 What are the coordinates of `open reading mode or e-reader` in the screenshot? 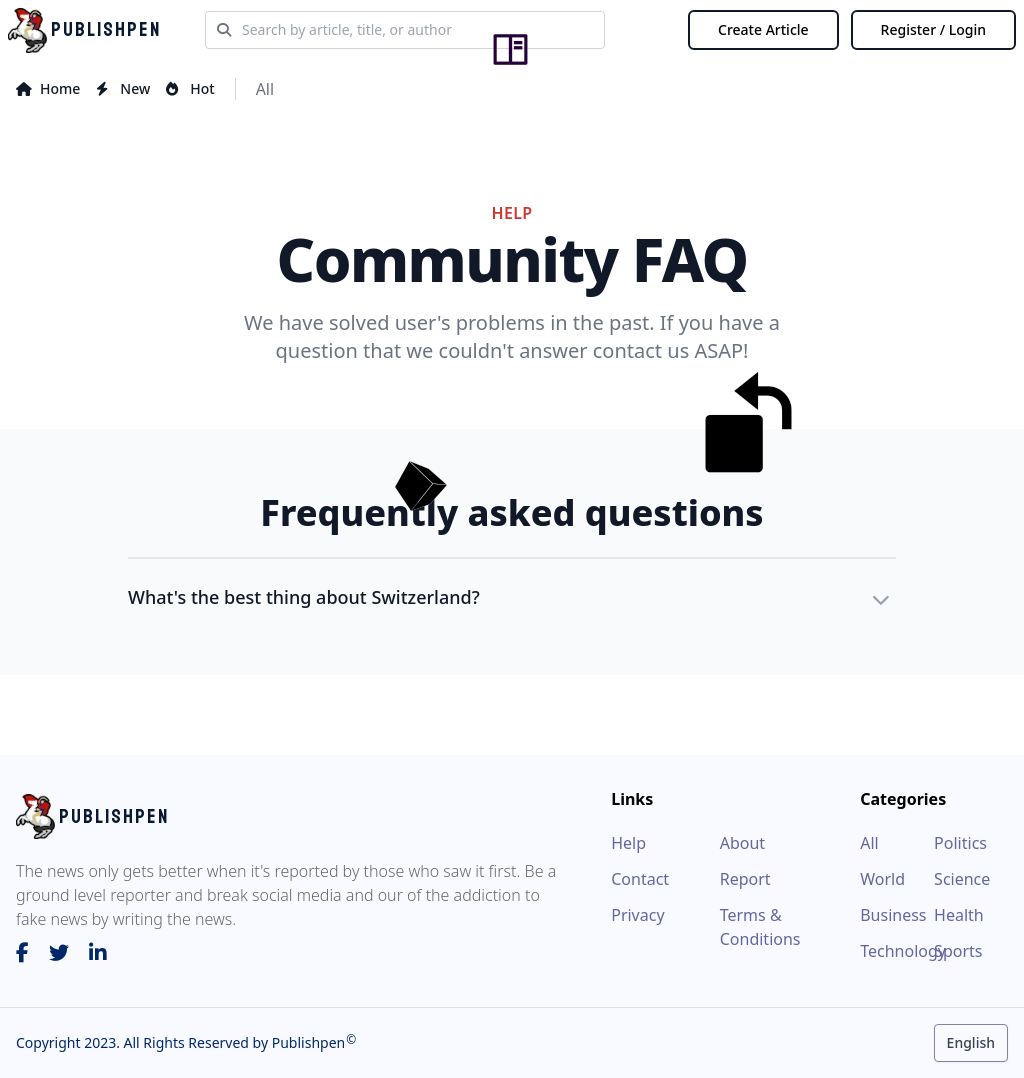 It's located at (510, 49).